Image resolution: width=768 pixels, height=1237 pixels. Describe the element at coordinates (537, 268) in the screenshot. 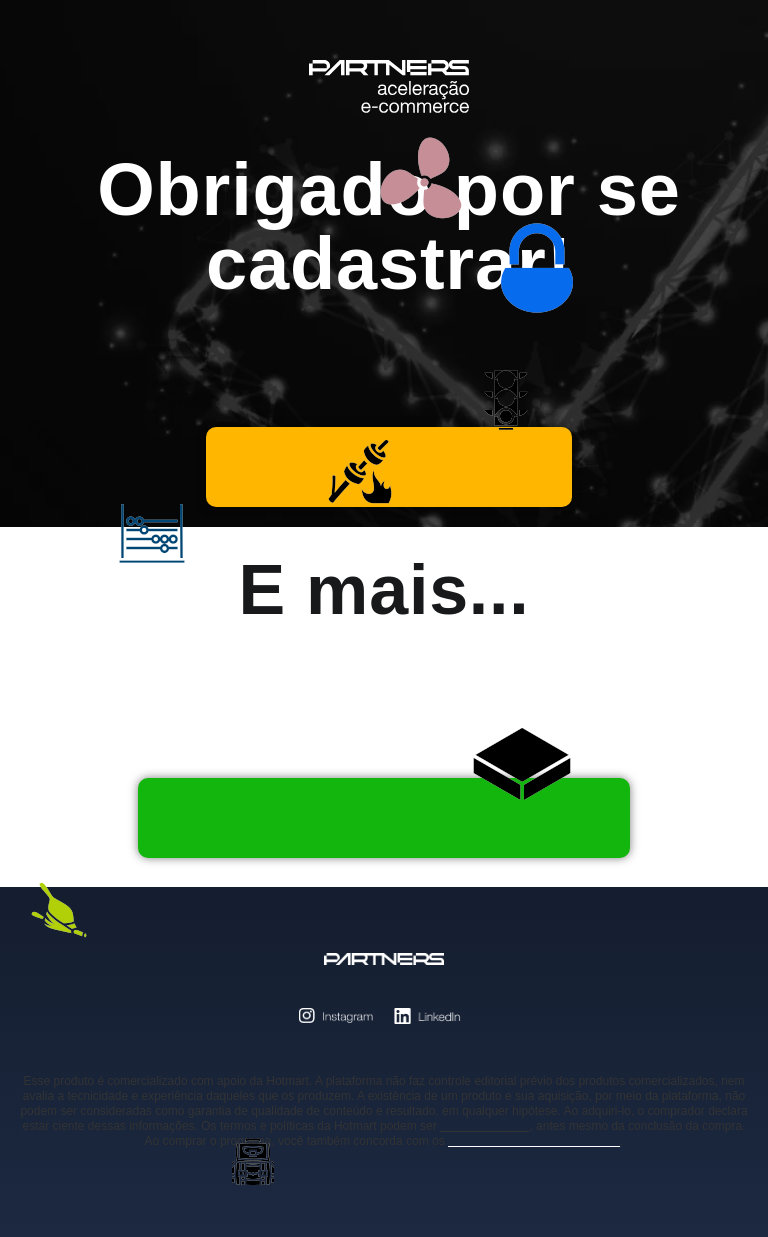

I see `indicates a locked or secured item` at that location.